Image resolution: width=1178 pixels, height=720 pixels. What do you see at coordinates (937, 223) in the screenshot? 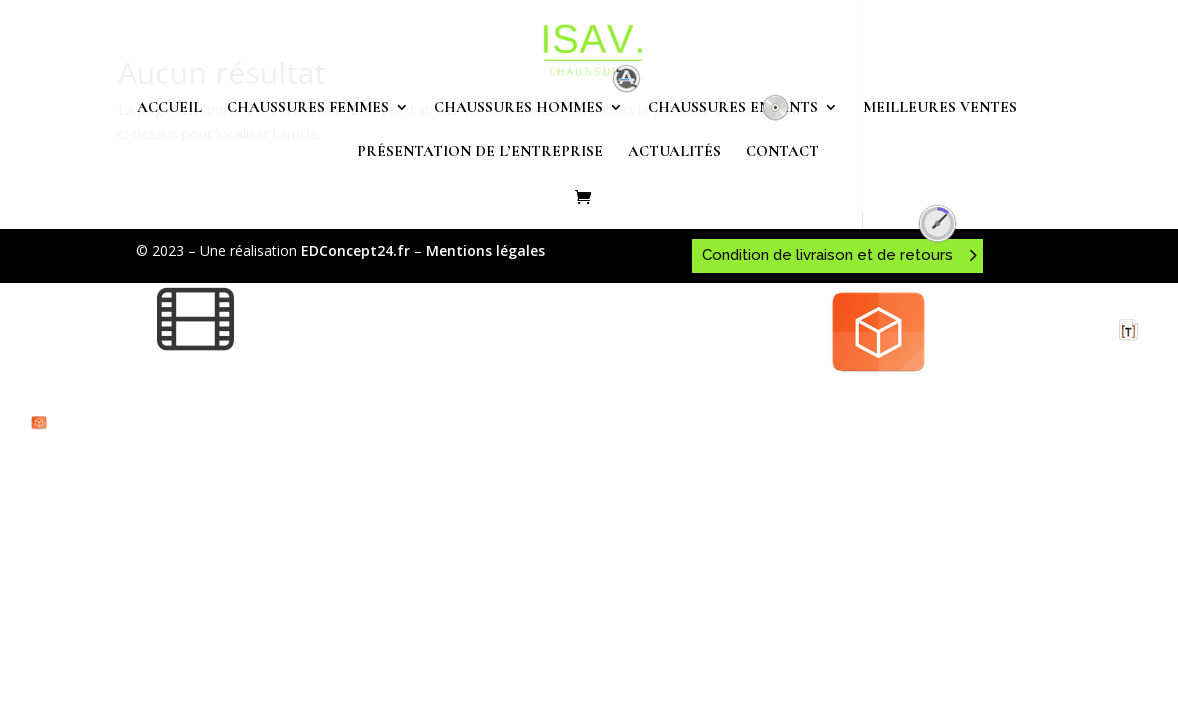
I see `open sysprof system profiler` at bounding box center [937, 223].